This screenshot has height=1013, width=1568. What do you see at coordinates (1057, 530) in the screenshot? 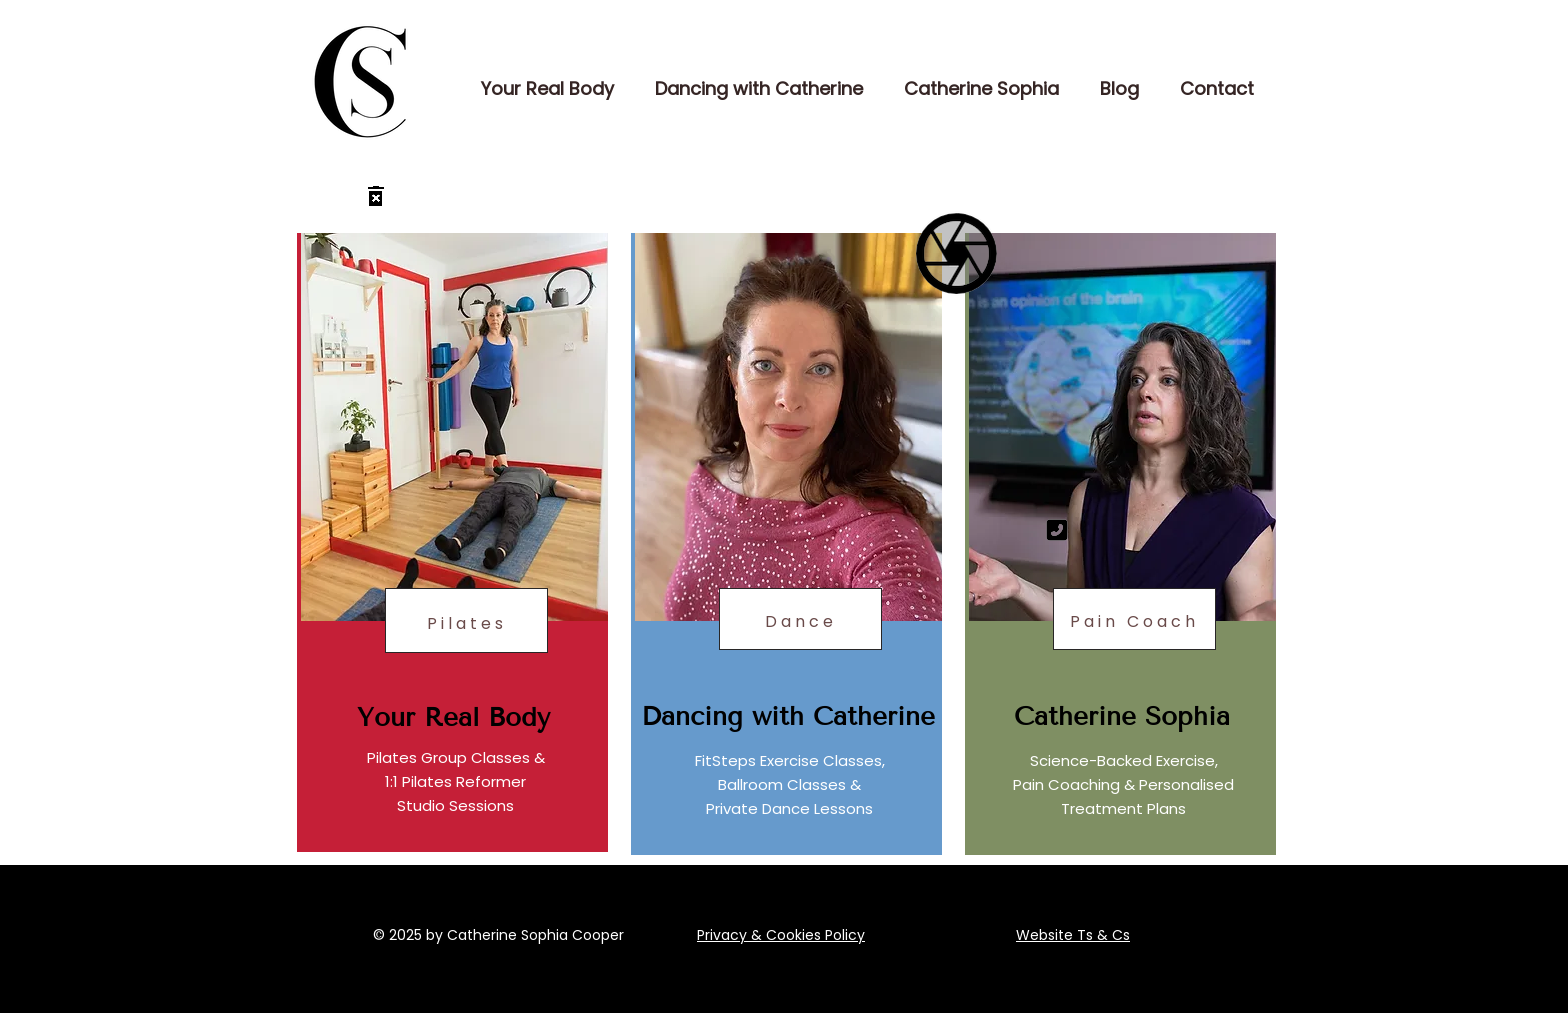
I see `make or receive a phone call` at bounding box center [1057, 530].